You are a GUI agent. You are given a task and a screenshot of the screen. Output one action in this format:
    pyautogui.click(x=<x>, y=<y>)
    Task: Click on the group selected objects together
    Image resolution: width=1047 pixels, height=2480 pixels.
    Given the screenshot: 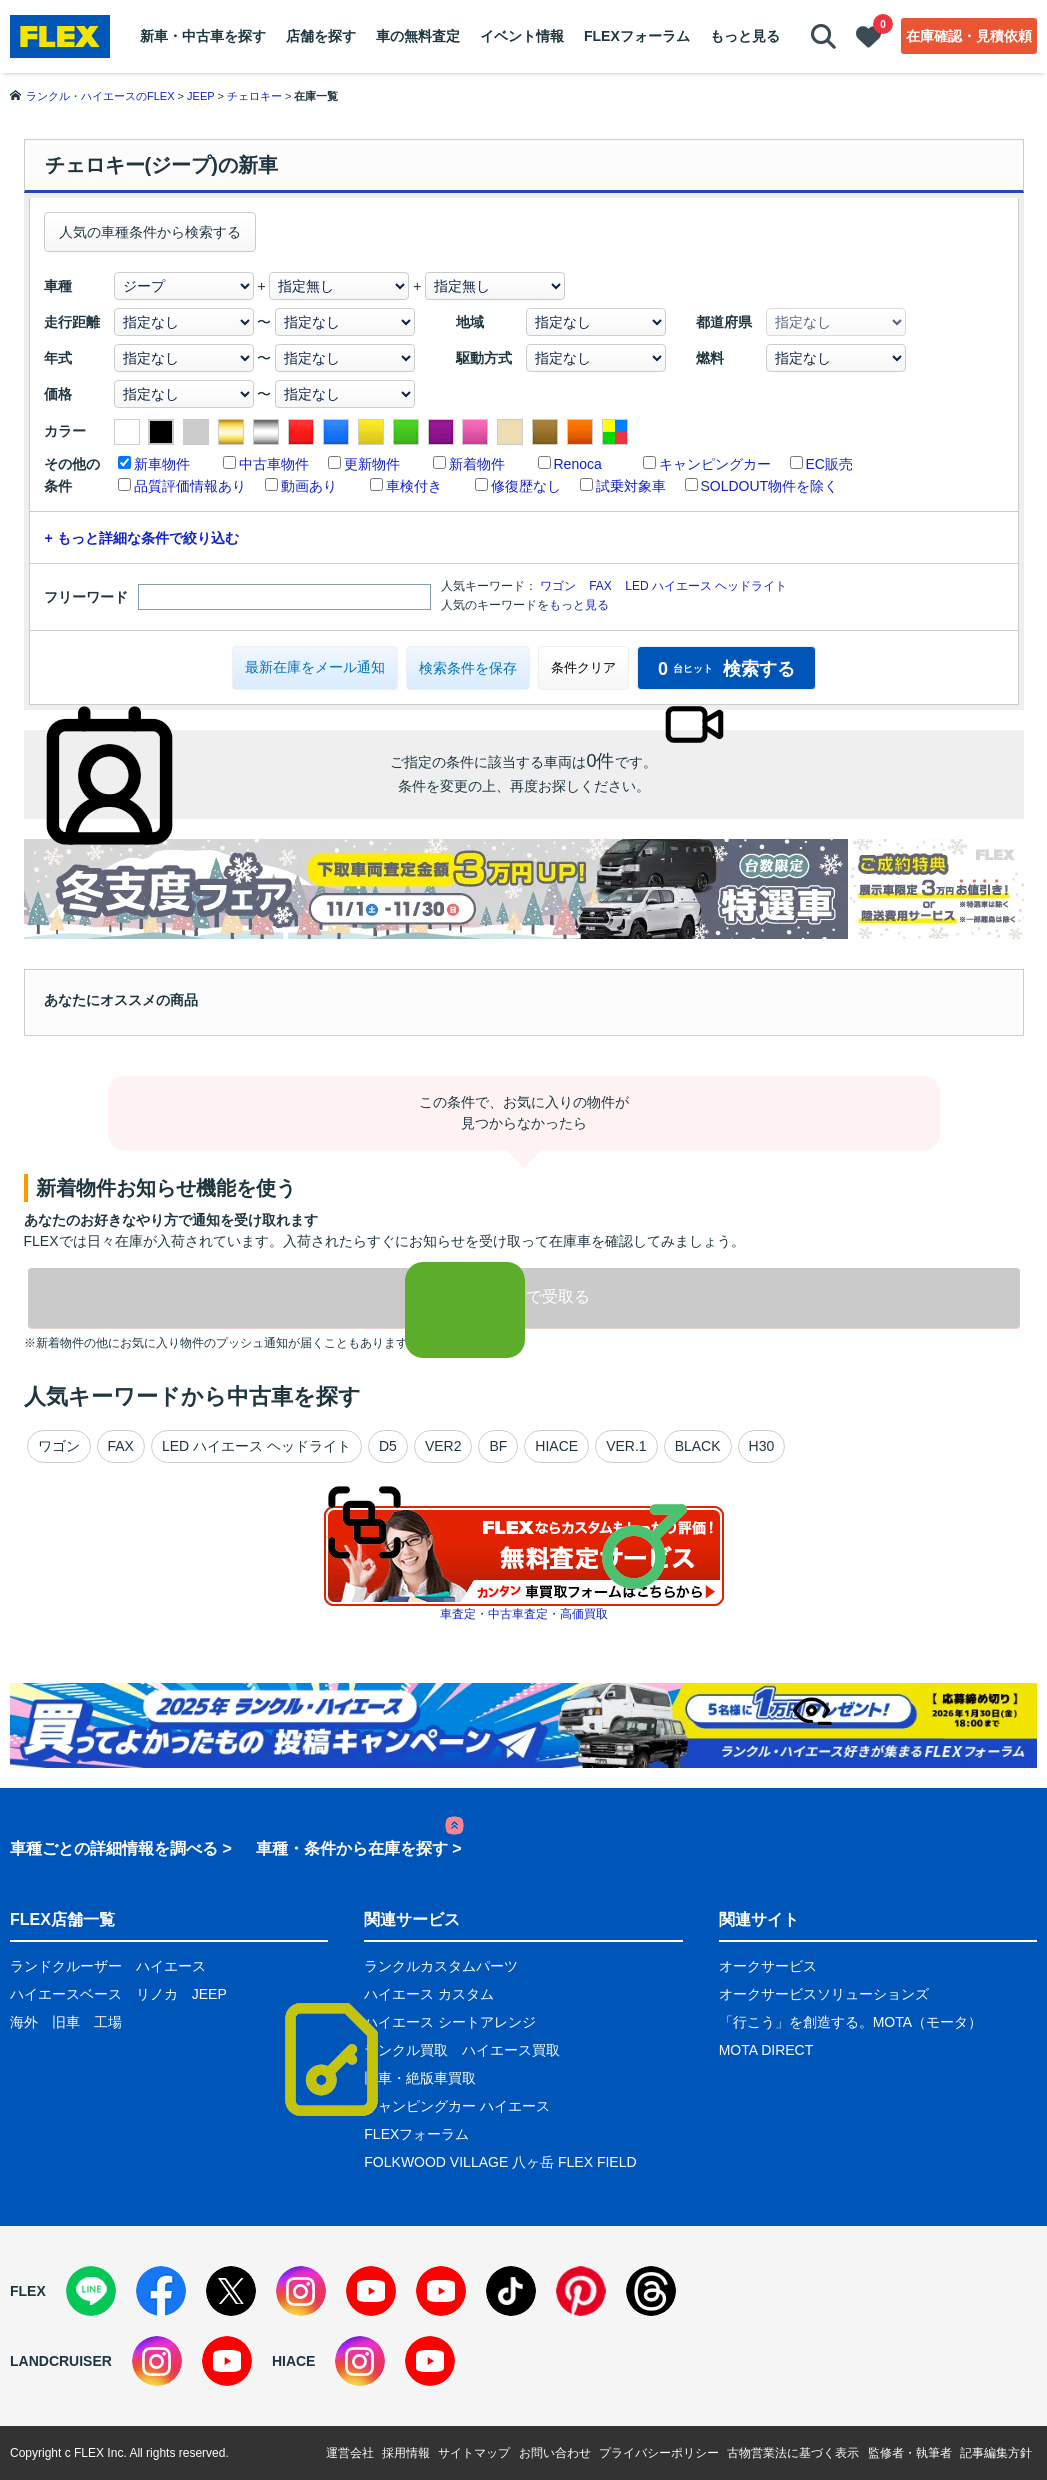 What is the action you would take?
    pyautogui.click(x=364, y=1522)
    